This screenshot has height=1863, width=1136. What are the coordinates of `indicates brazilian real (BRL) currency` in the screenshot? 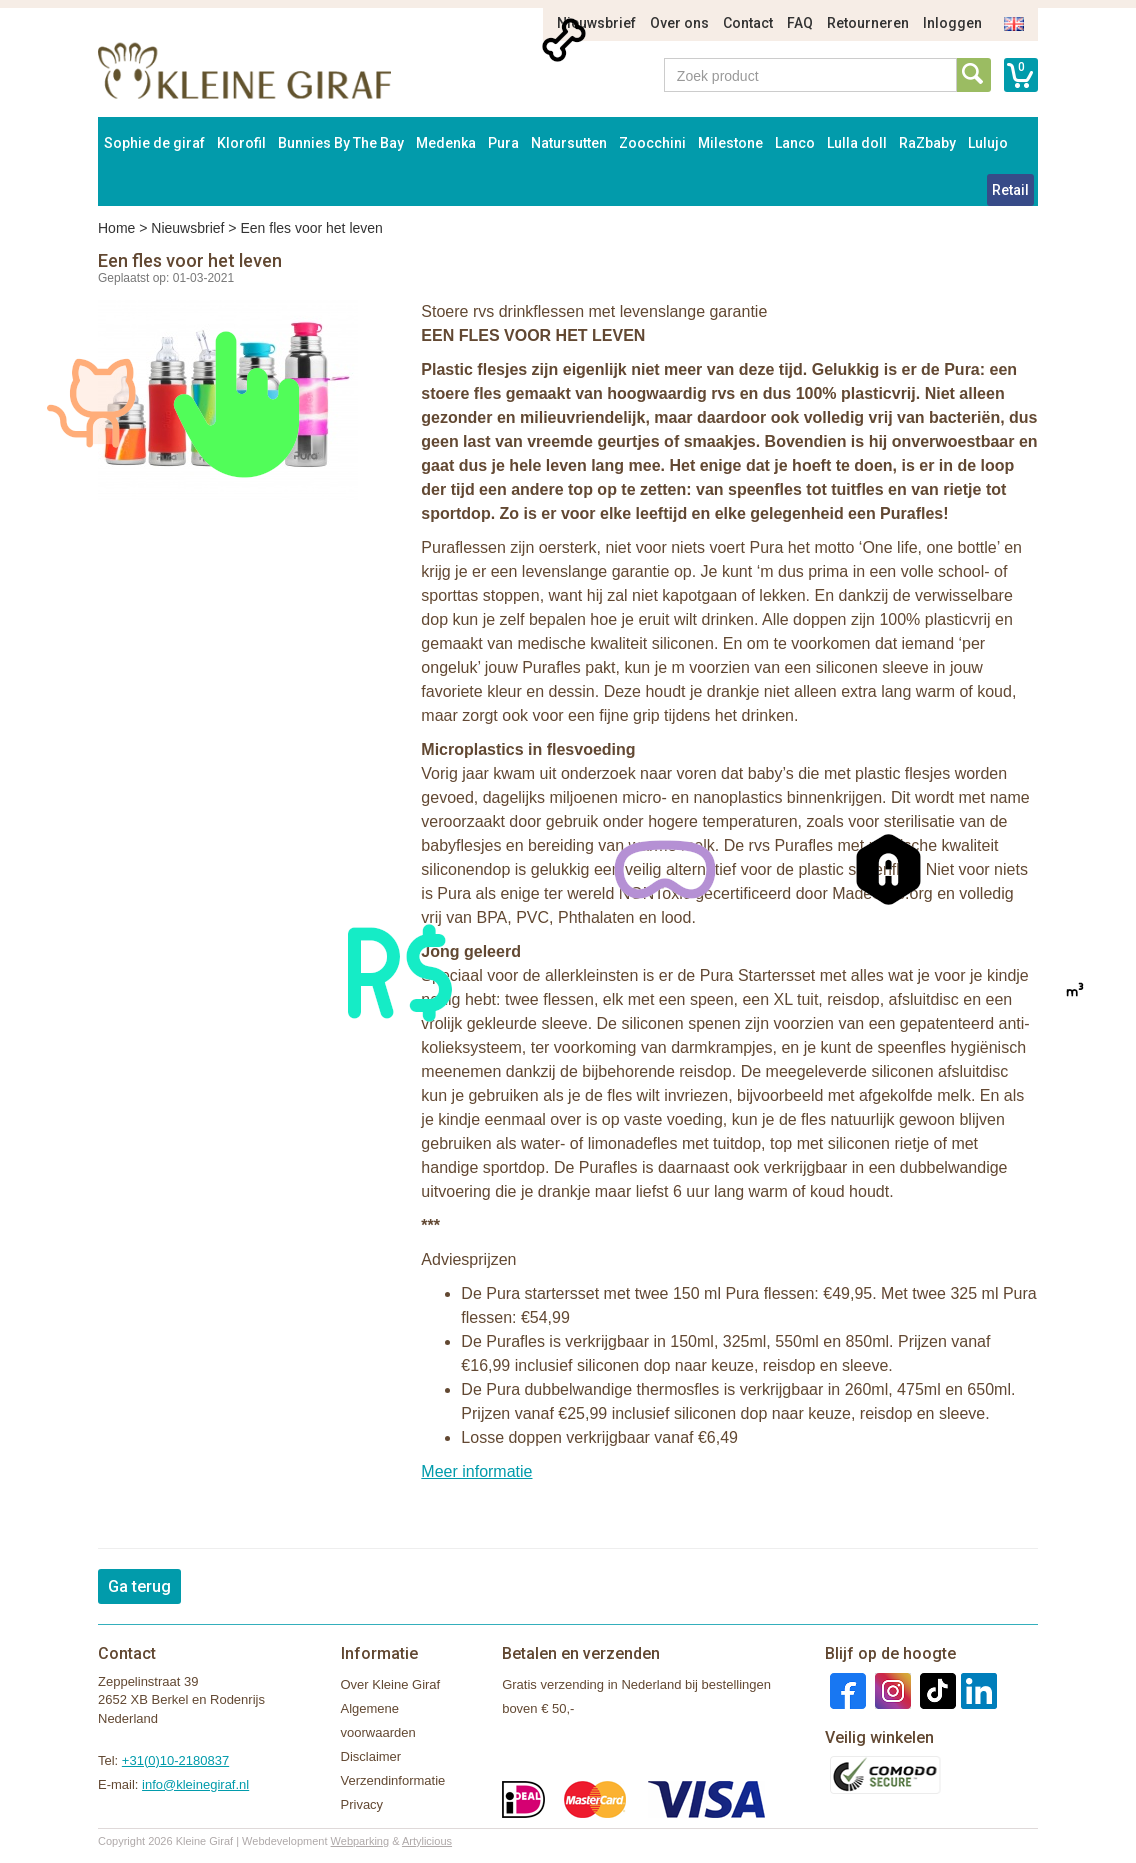 It's located at (400, 973).